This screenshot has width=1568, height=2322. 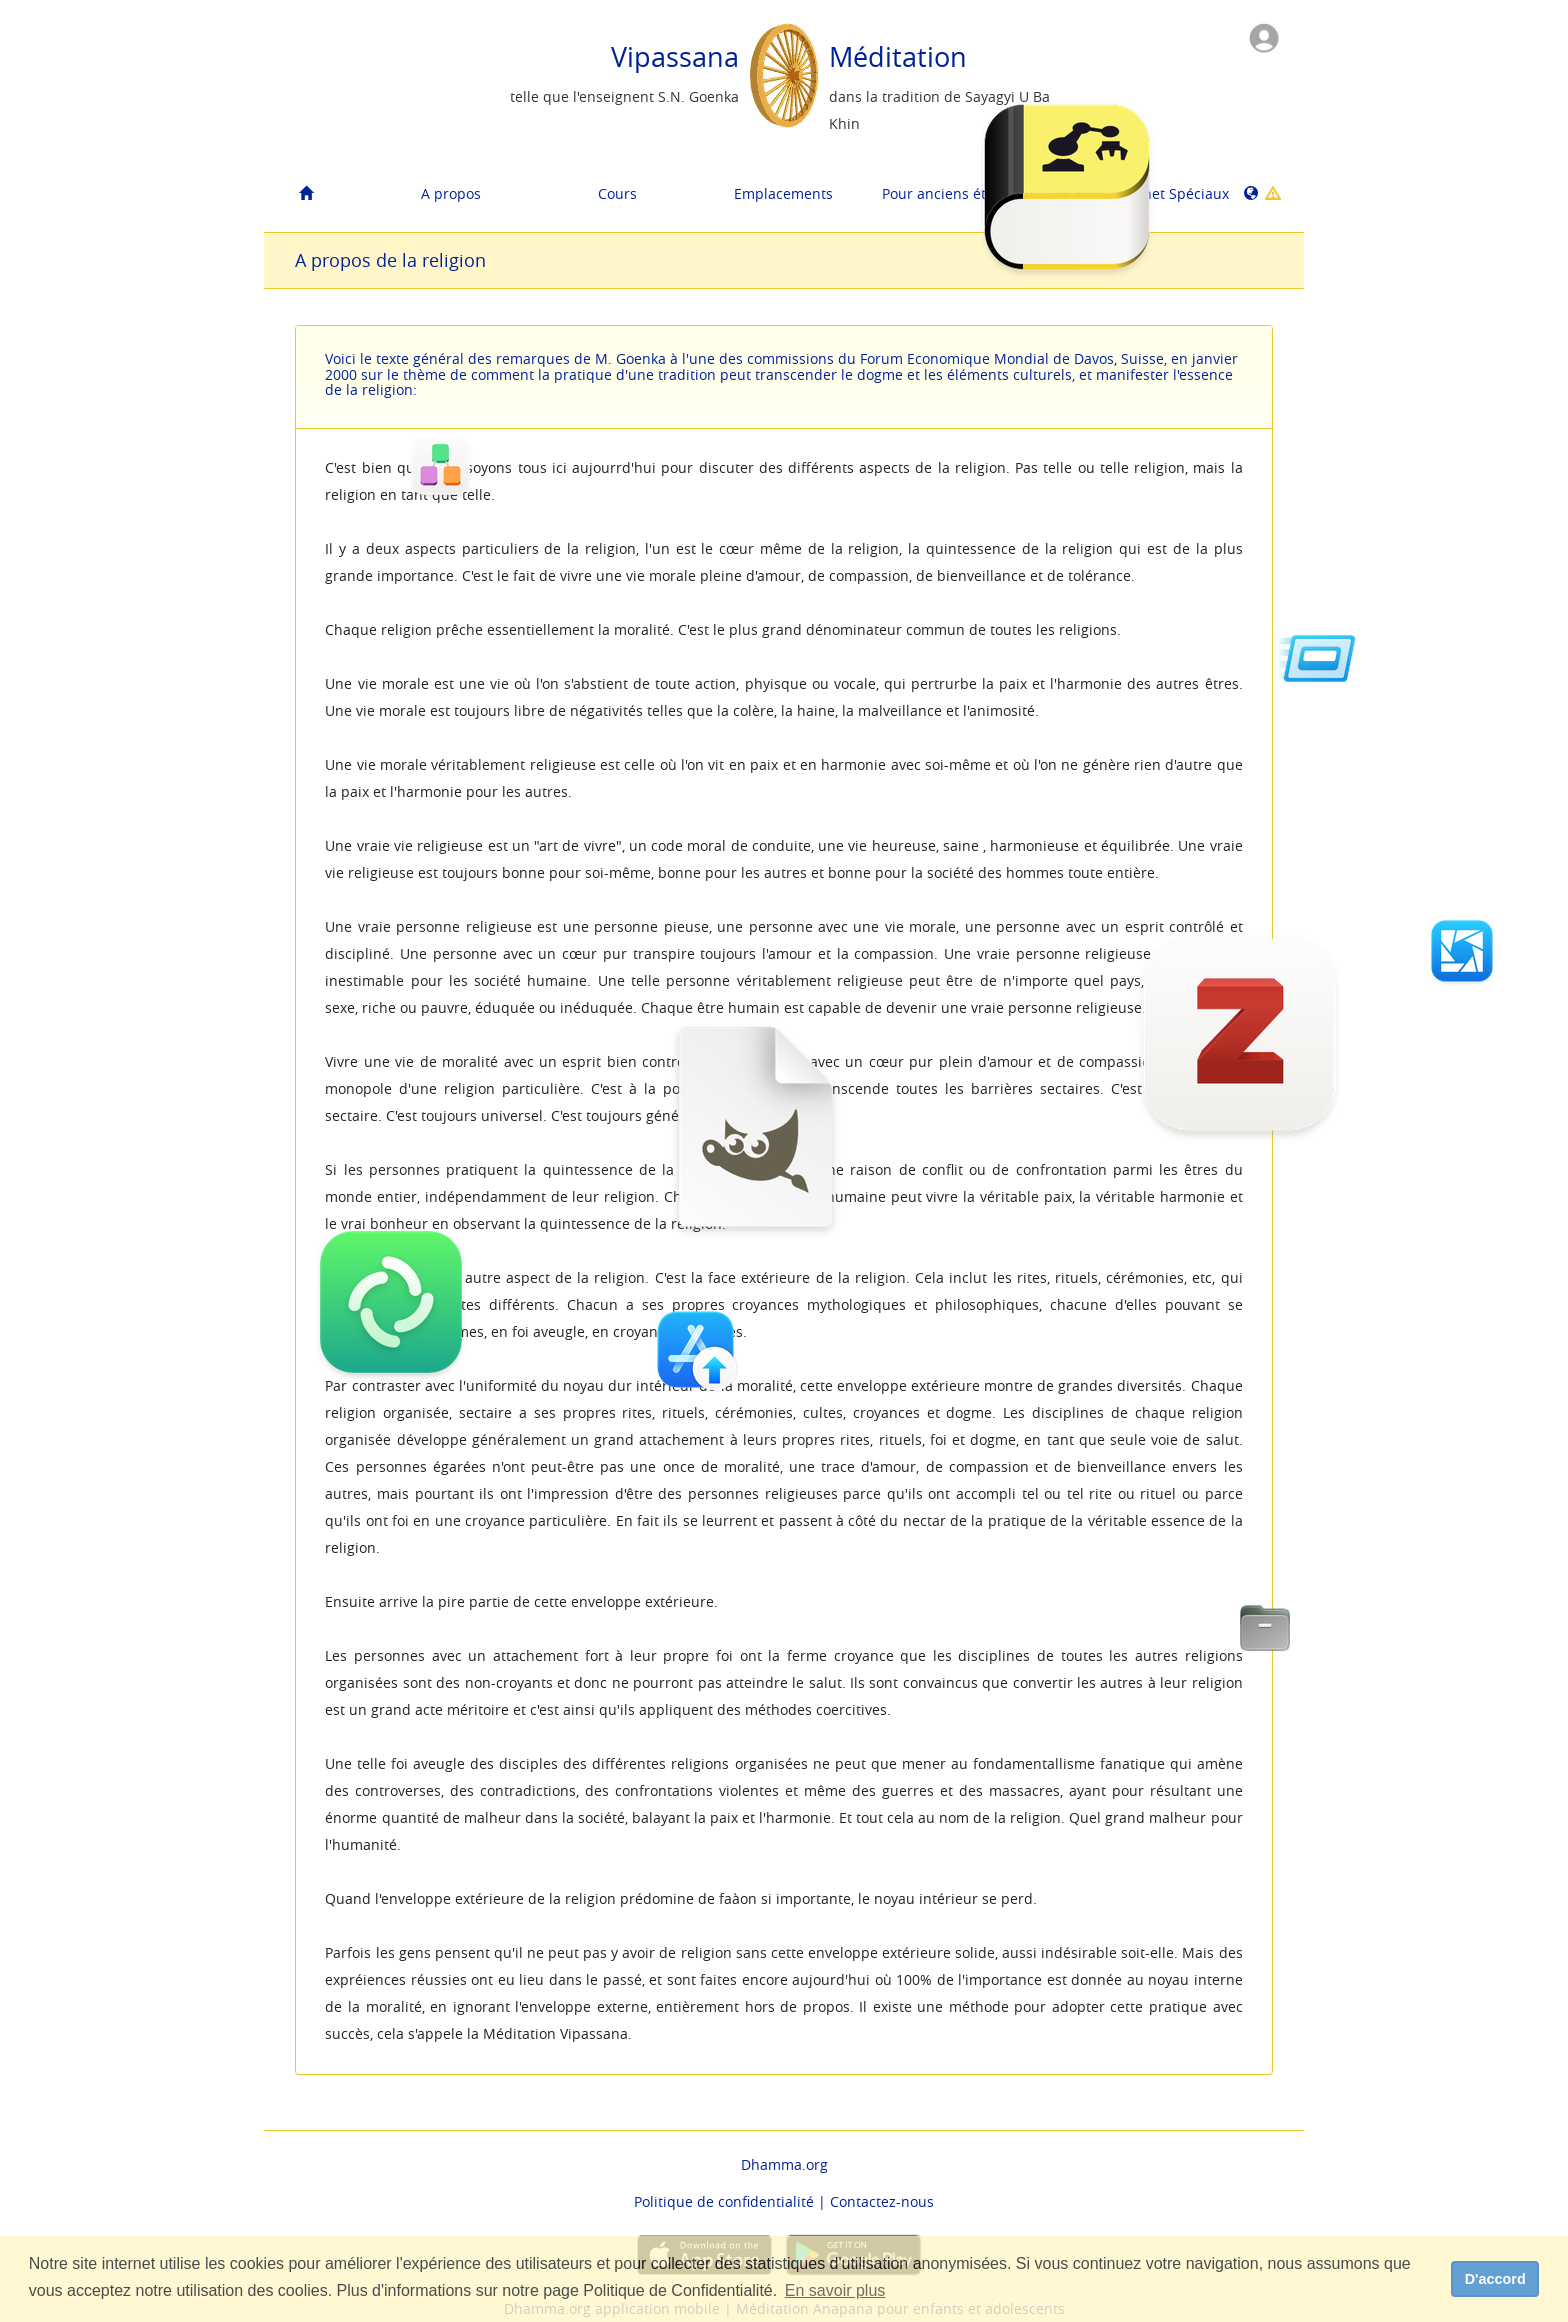 What do you see at coordinates (1239, 1035) in the screenshot?
I see `open zotero reference manager` at bounding box center [1239, 1035].